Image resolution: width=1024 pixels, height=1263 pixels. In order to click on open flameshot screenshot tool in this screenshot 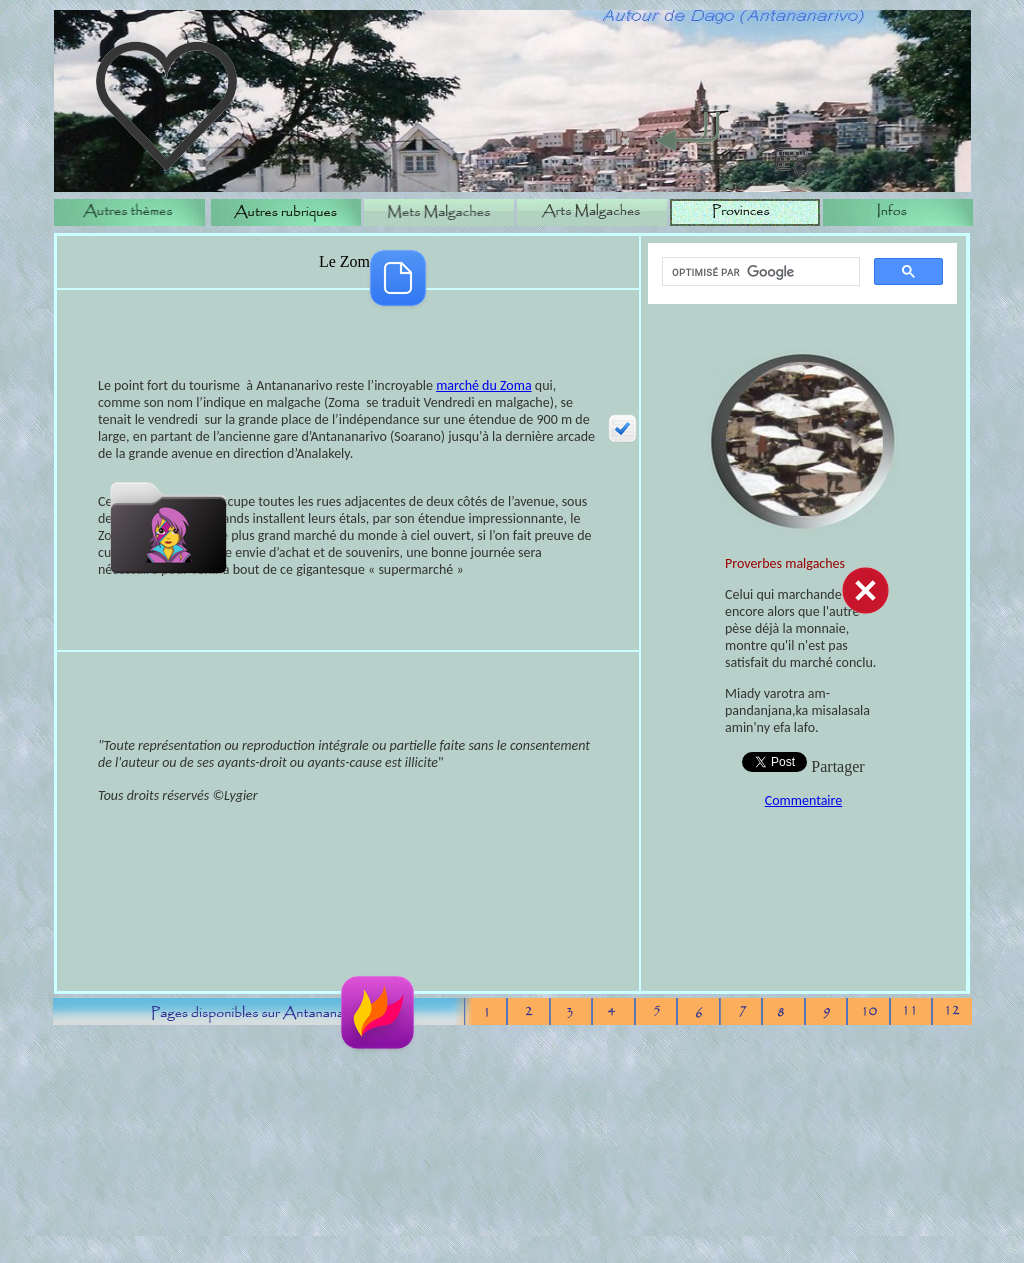, I will do `click(377, 1012)`.